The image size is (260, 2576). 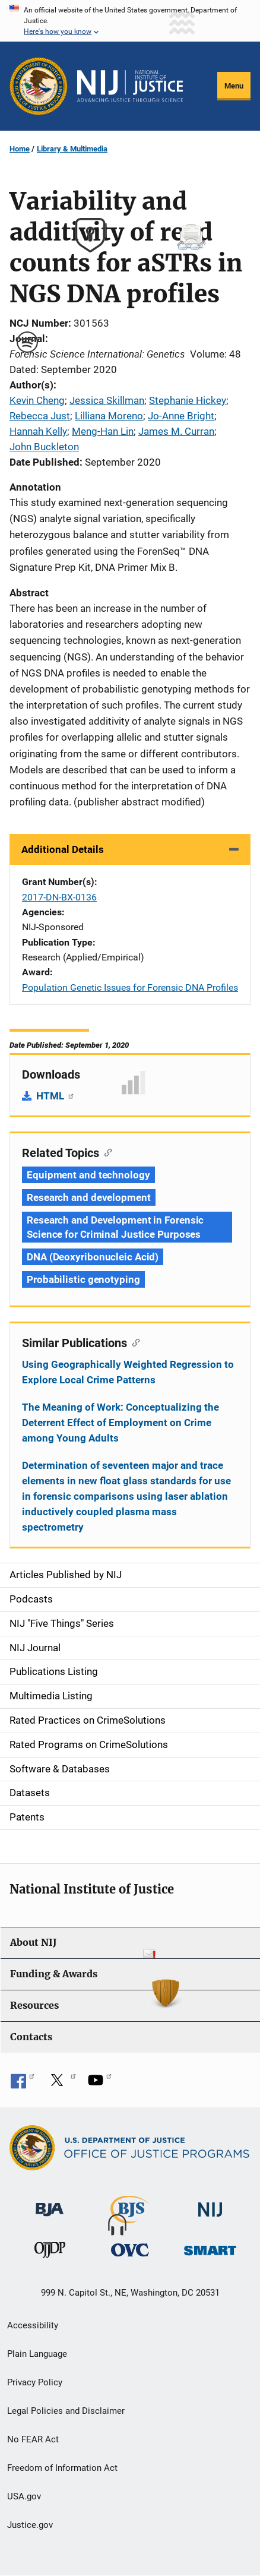 What do you see at coordinates (191, 236) in the screenshot?
I see `mark email as read` at bounding box center [191, 236].